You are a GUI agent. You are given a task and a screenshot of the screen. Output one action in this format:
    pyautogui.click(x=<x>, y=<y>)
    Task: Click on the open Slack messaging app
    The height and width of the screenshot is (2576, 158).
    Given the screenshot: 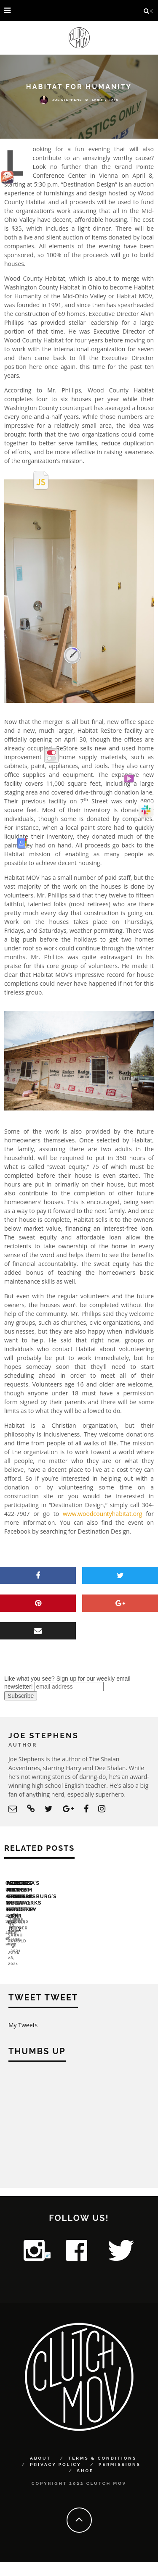 What is the action you would take?
    pyautogui.click(x=146, y=810)
    